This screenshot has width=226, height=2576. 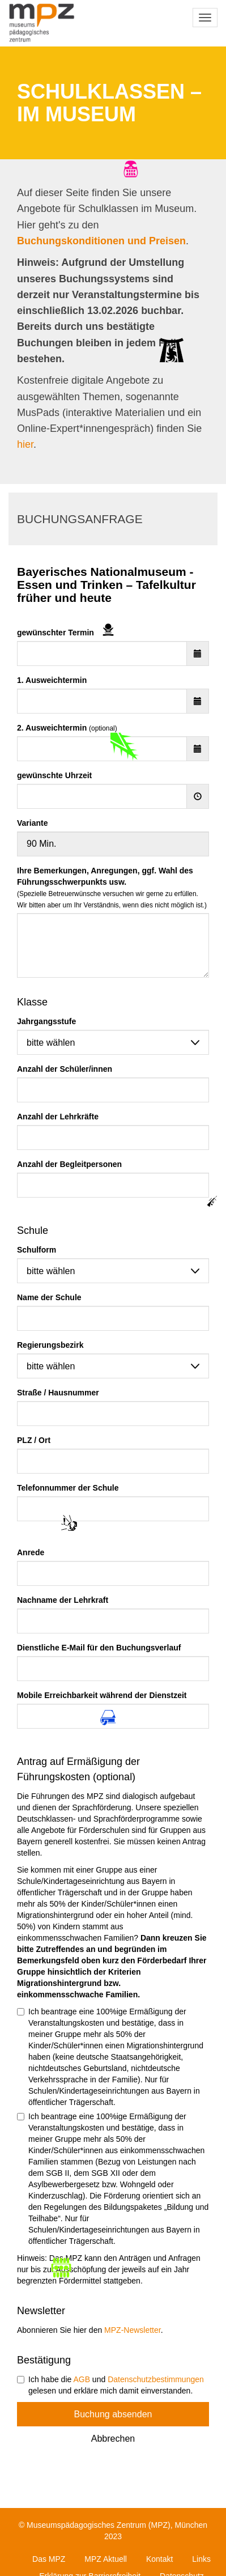 I want to click on select spiked tail attack for creature, so click(x=124, y=746).